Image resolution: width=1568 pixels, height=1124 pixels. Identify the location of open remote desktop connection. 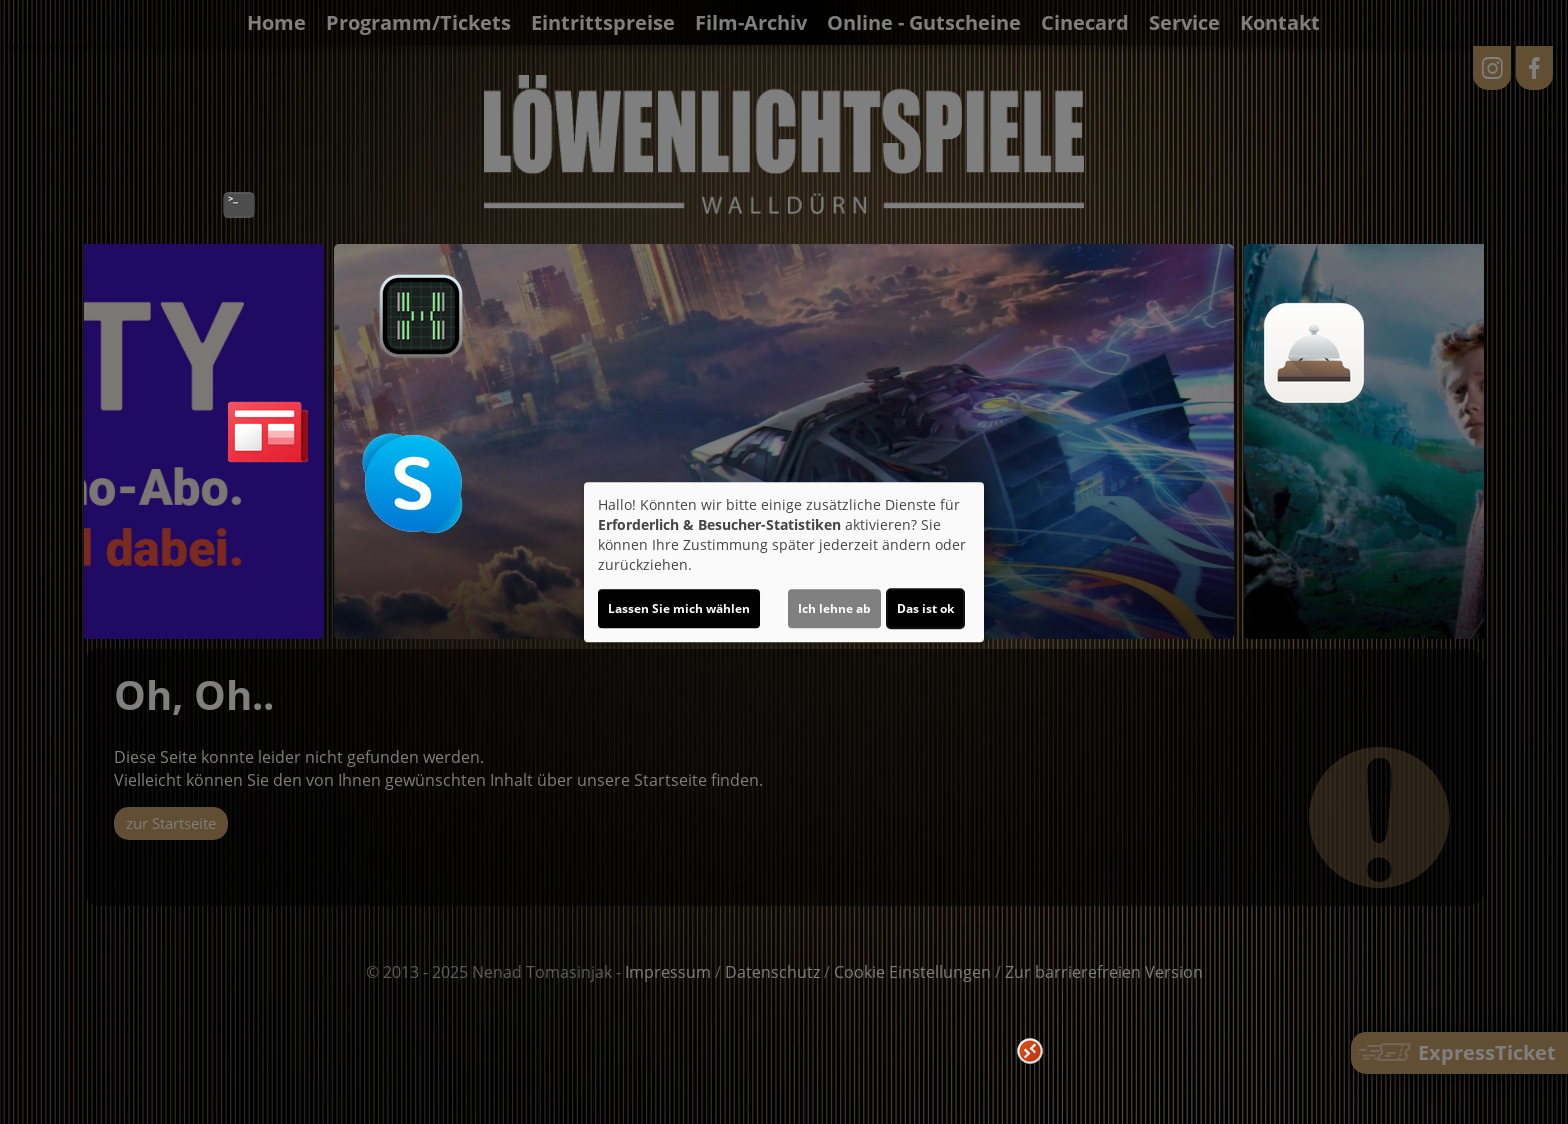
(1030, 1051).